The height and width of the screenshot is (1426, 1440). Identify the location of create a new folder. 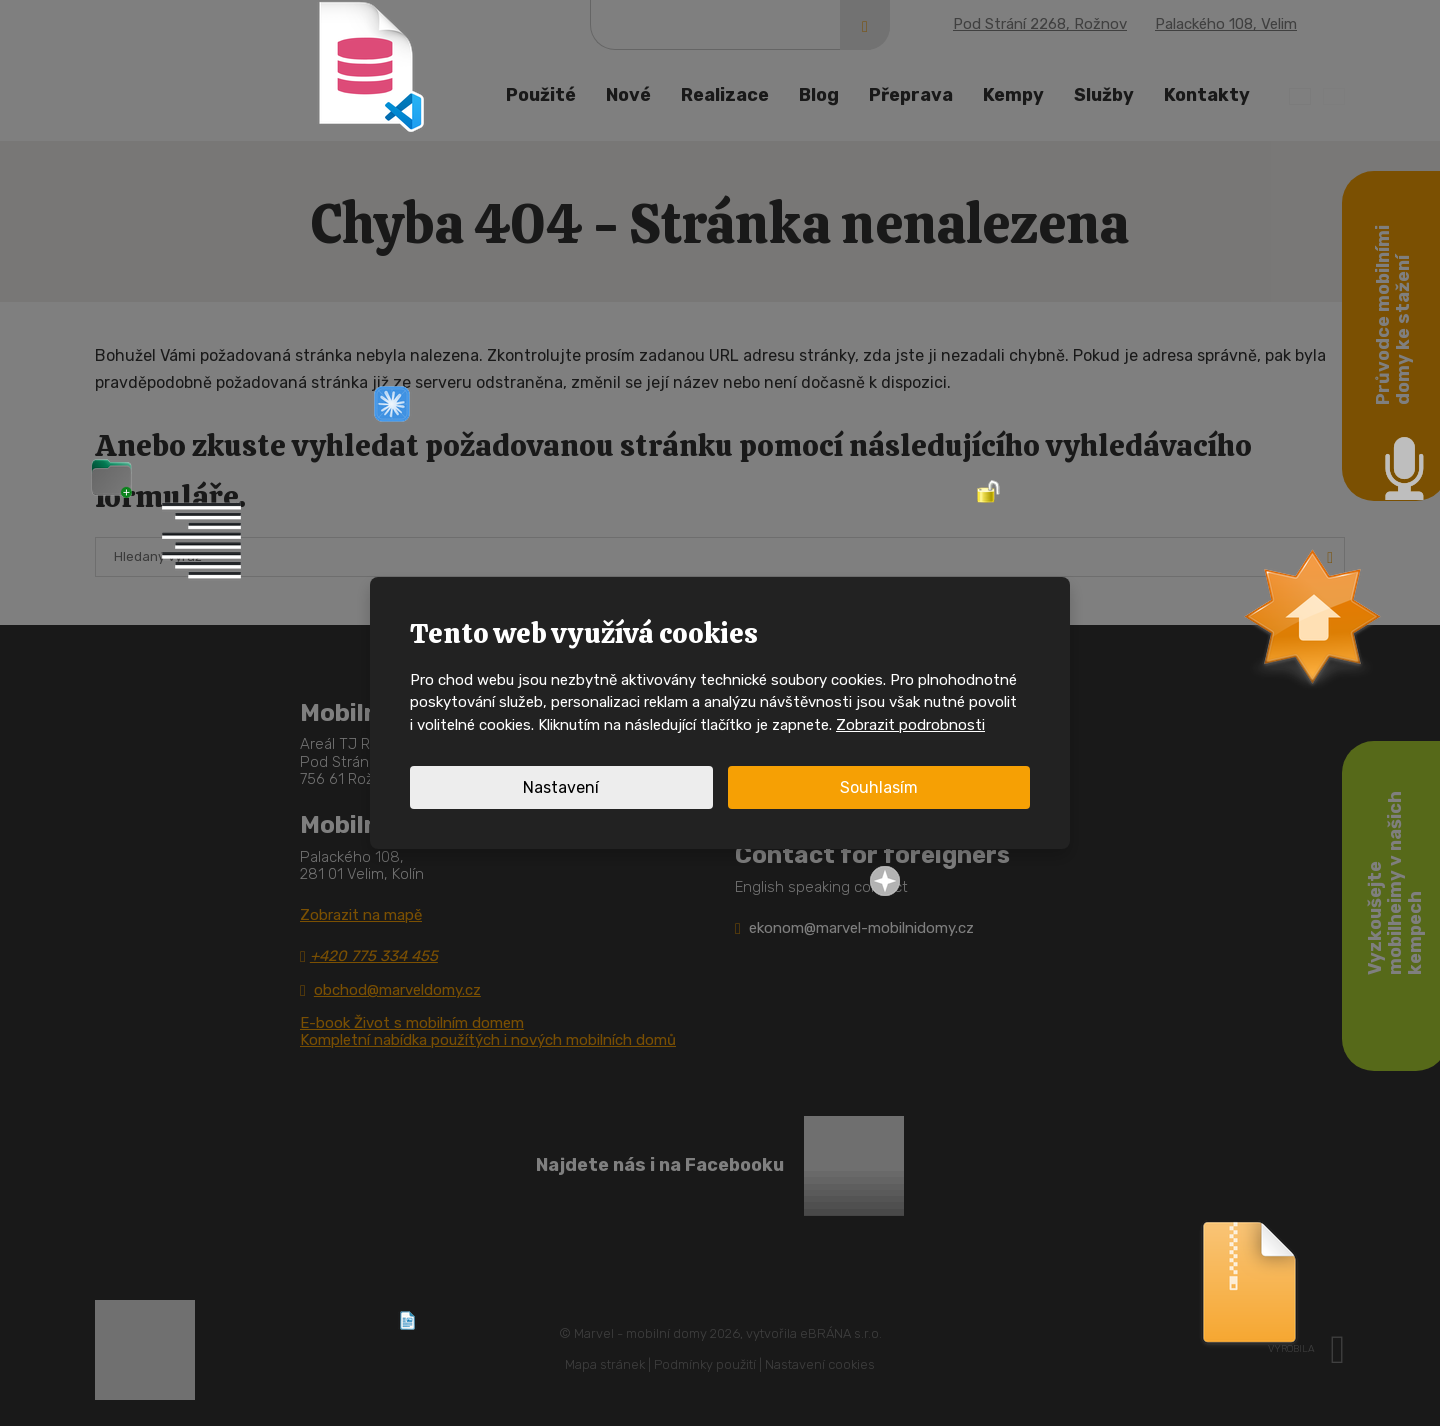
(111, 477).